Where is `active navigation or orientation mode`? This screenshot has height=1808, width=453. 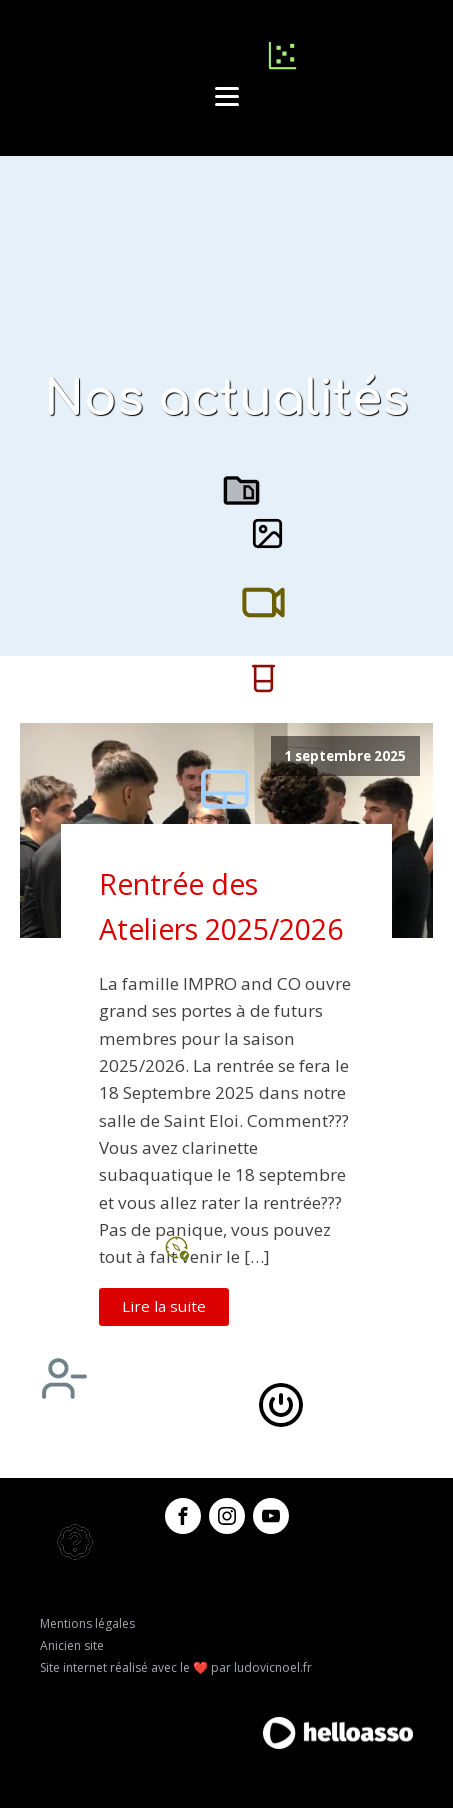 active navigation or orientation mode is located at coordinates (176, 1247).